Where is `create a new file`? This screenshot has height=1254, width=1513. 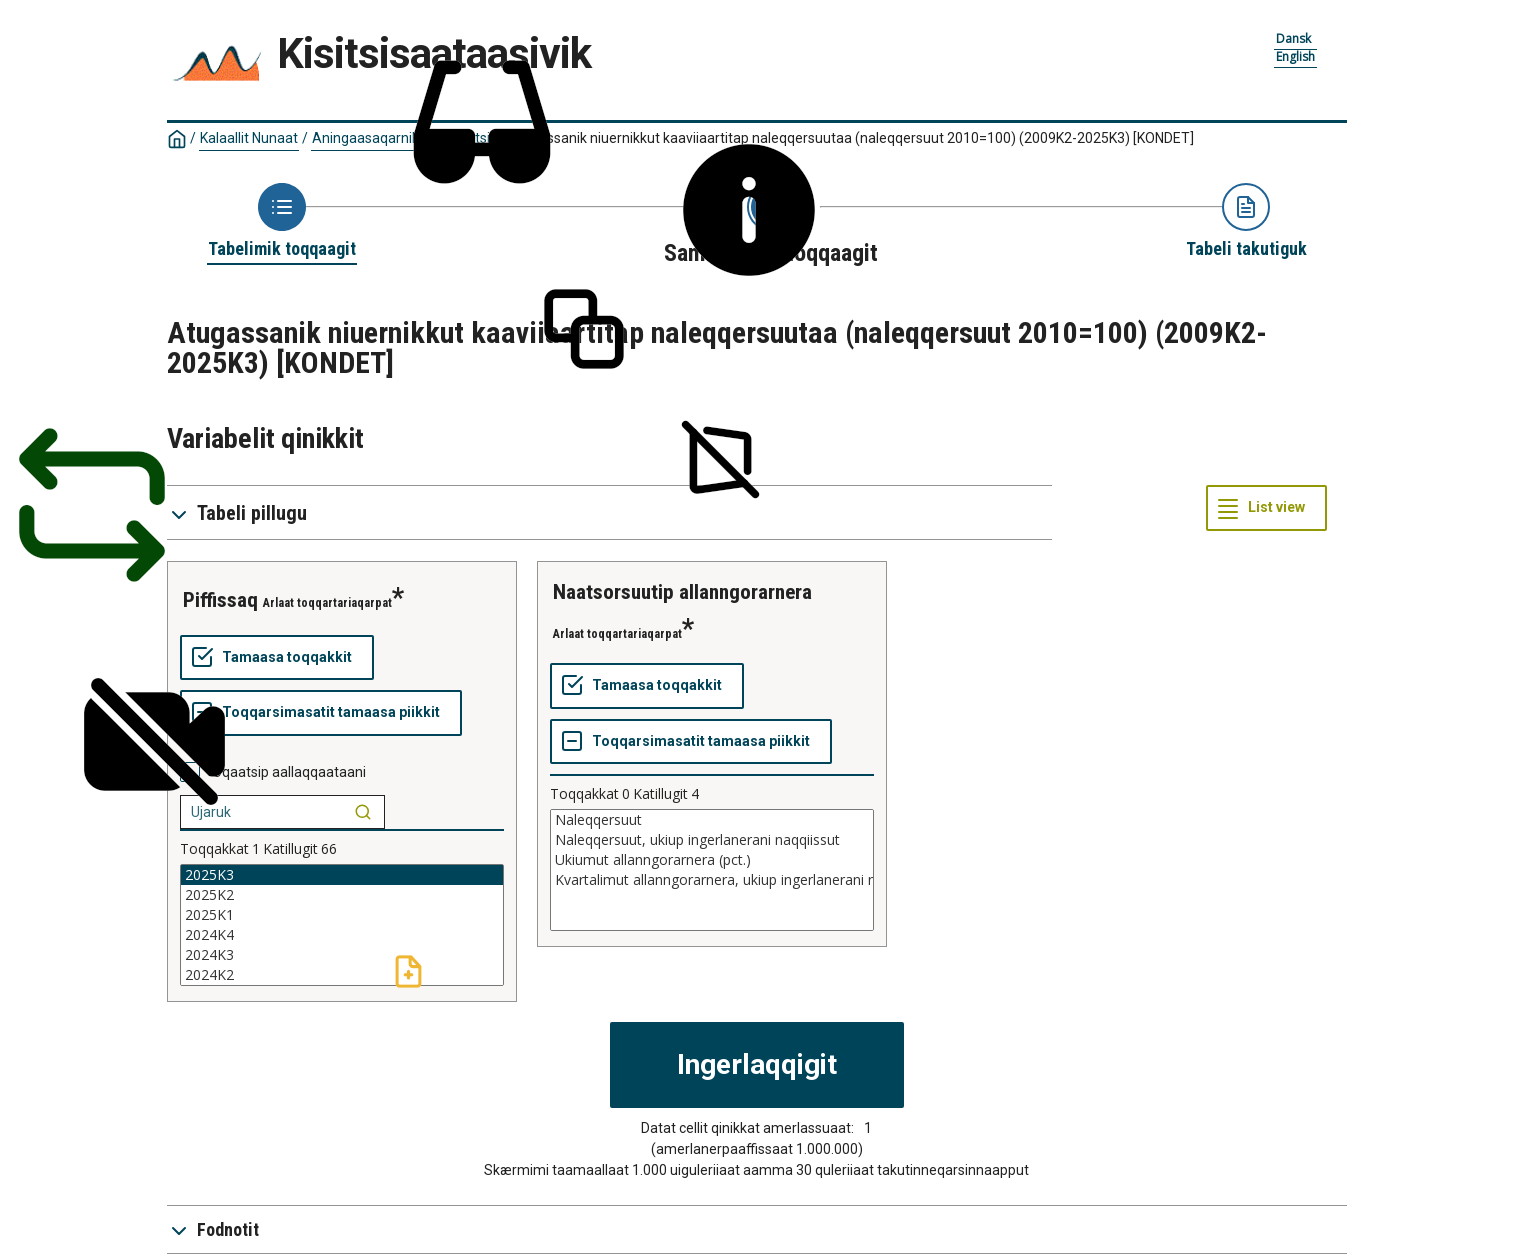 create a new file is located at coordinates (408, 971).